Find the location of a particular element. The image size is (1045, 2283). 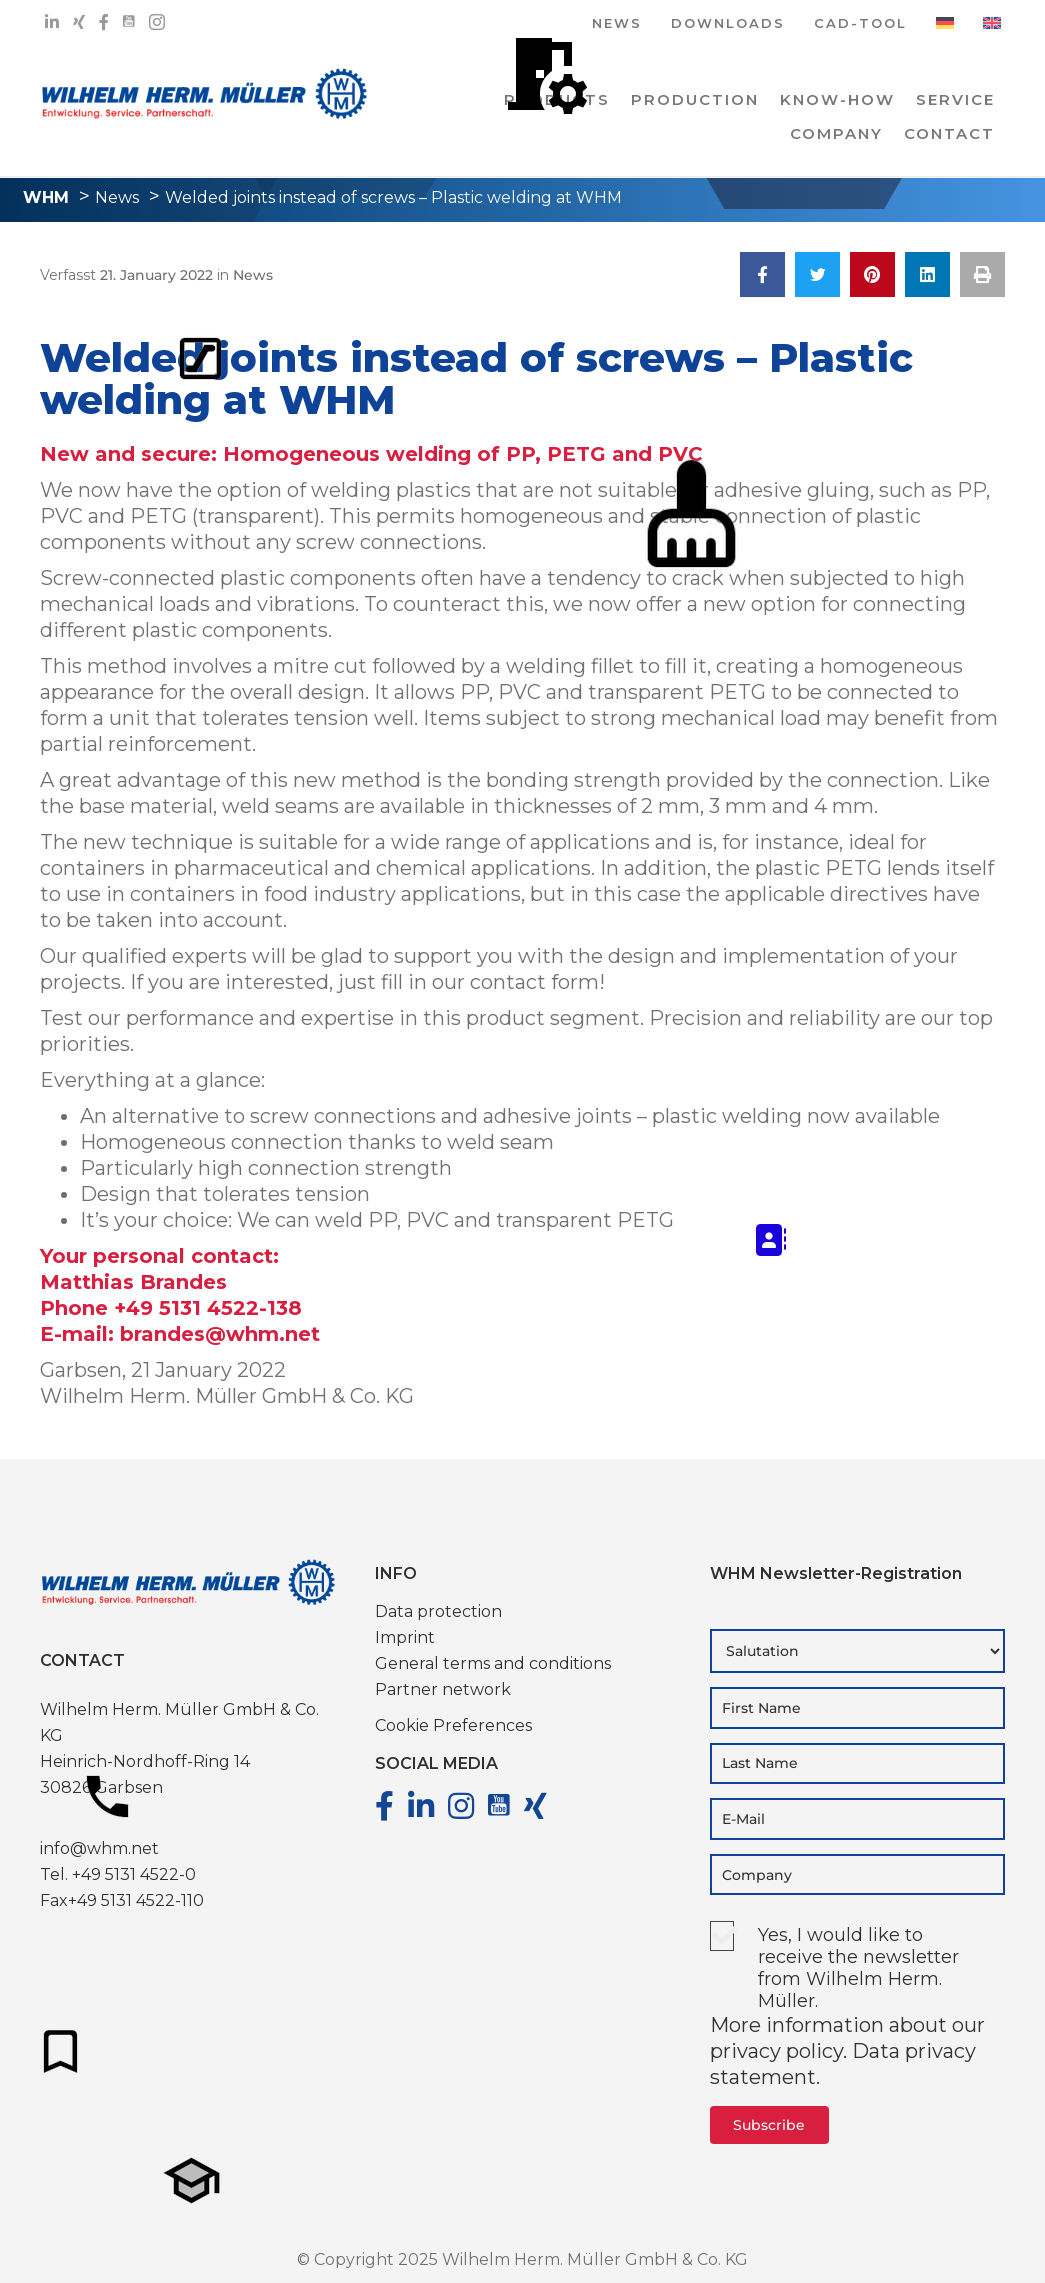

access education or school-related features is located at coordinates (191, 2180).